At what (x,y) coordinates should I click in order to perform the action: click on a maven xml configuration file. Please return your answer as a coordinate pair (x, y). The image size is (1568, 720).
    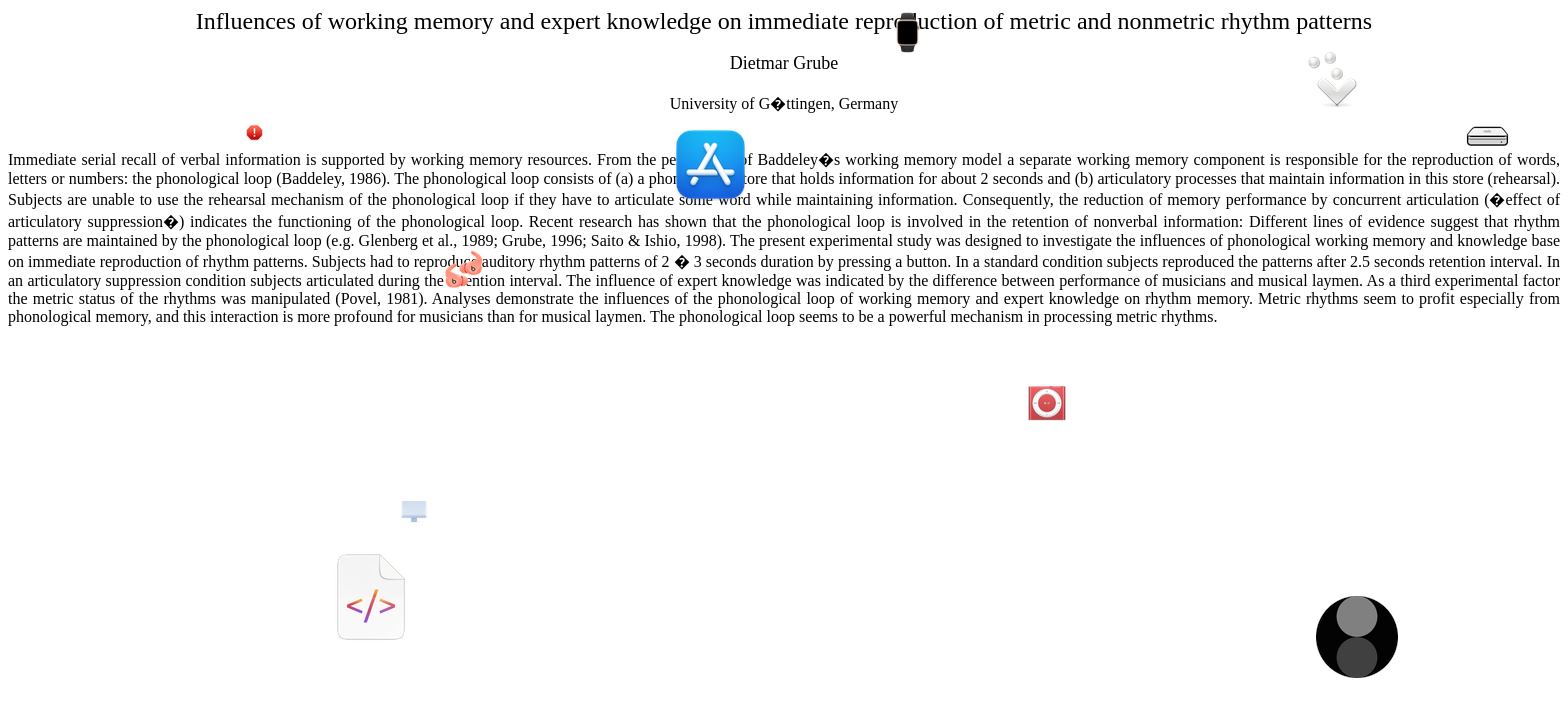
    Looking at the image, I should click on (371, 597).